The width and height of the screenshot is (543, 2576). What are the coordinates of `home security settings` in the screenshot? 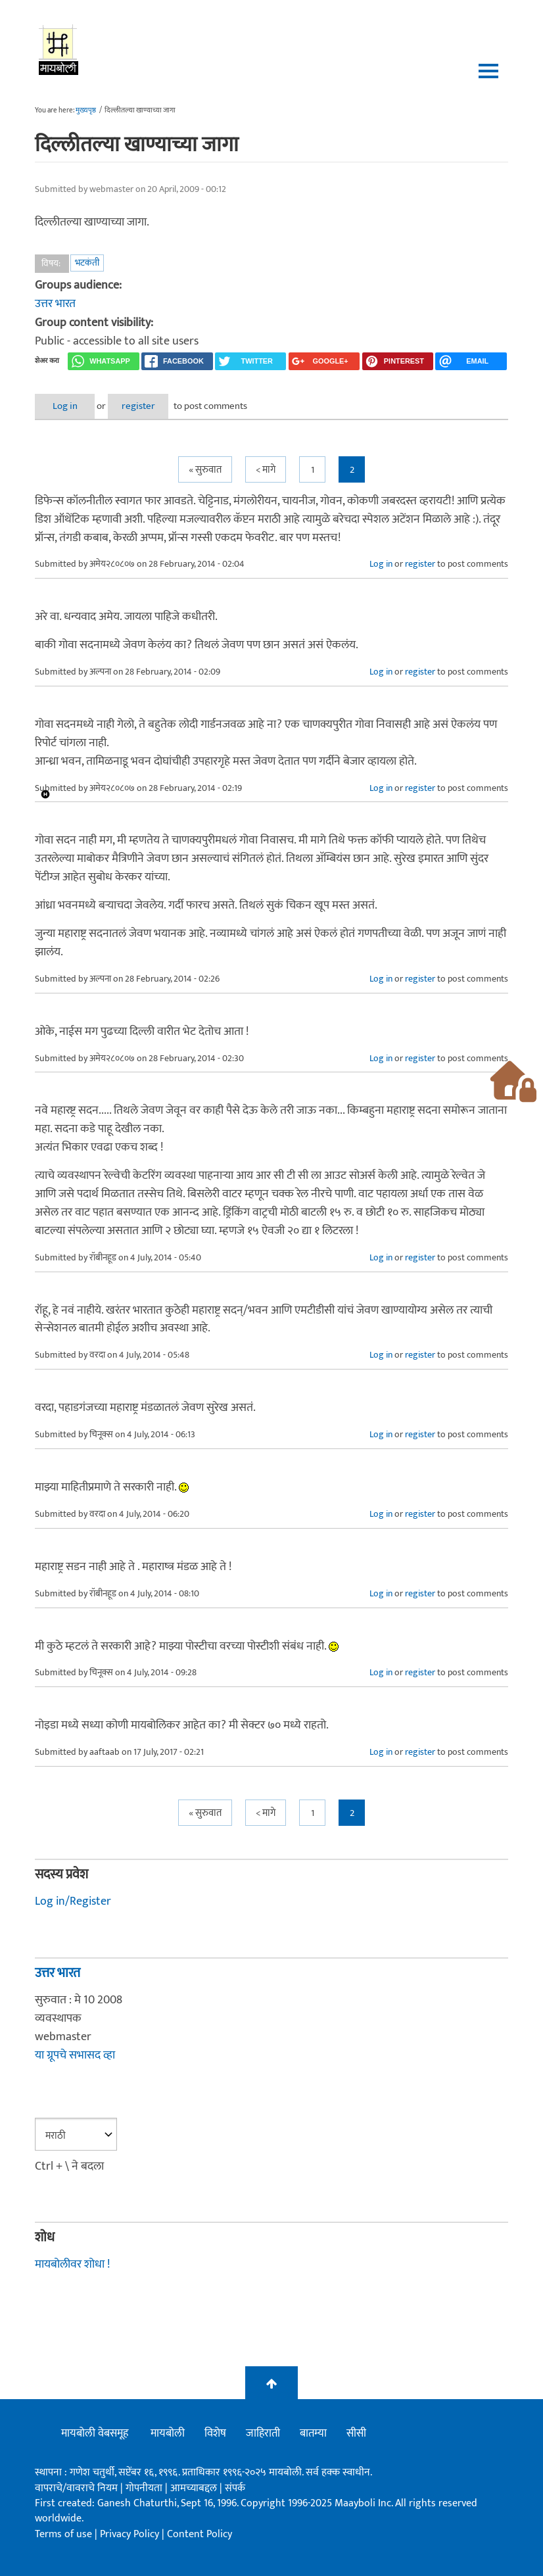 It's located at (512, 1080).